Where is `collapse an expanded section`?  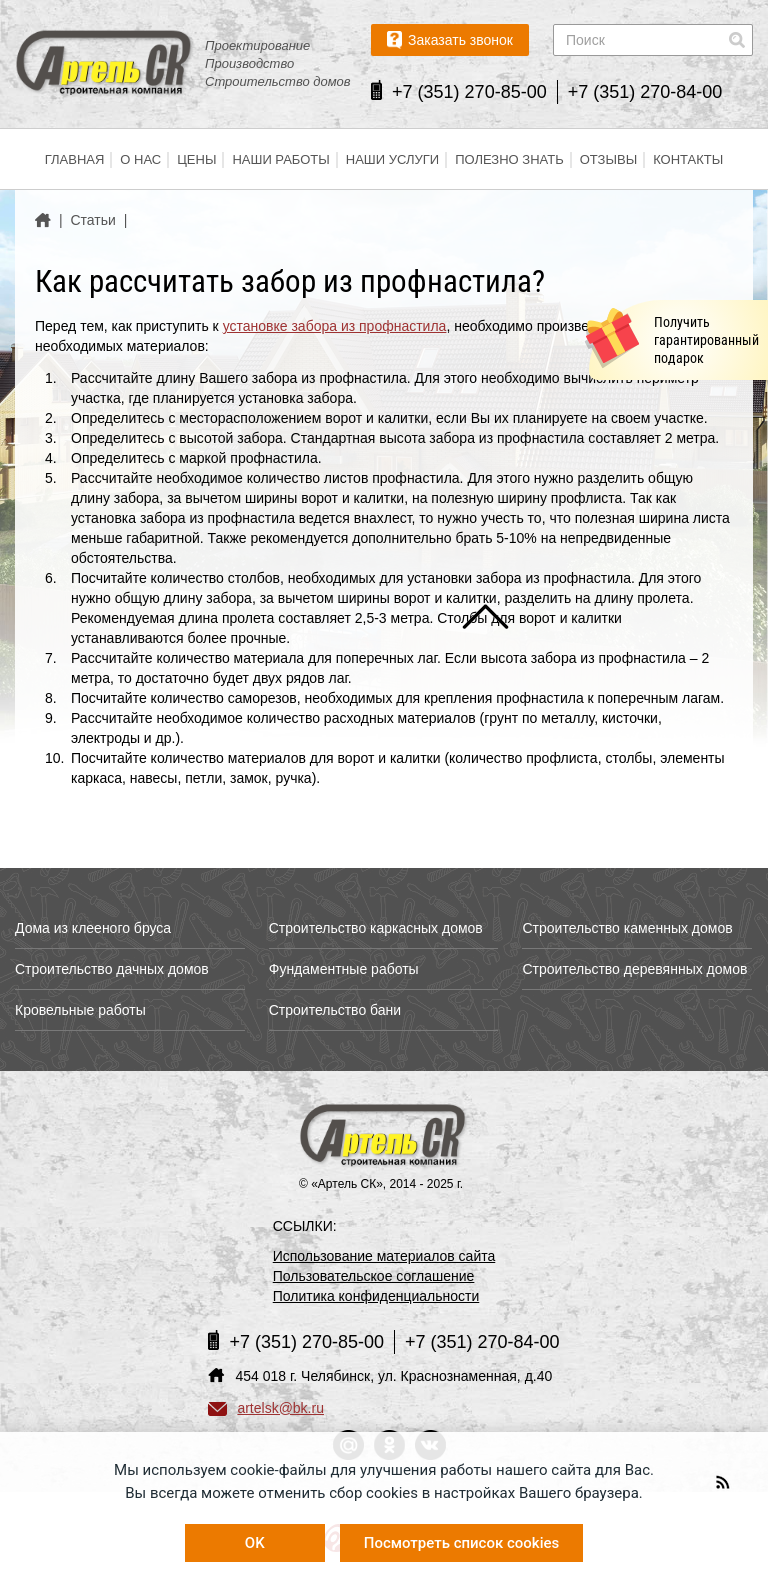
collapse an expanded section is located at coordinates (485, 629).